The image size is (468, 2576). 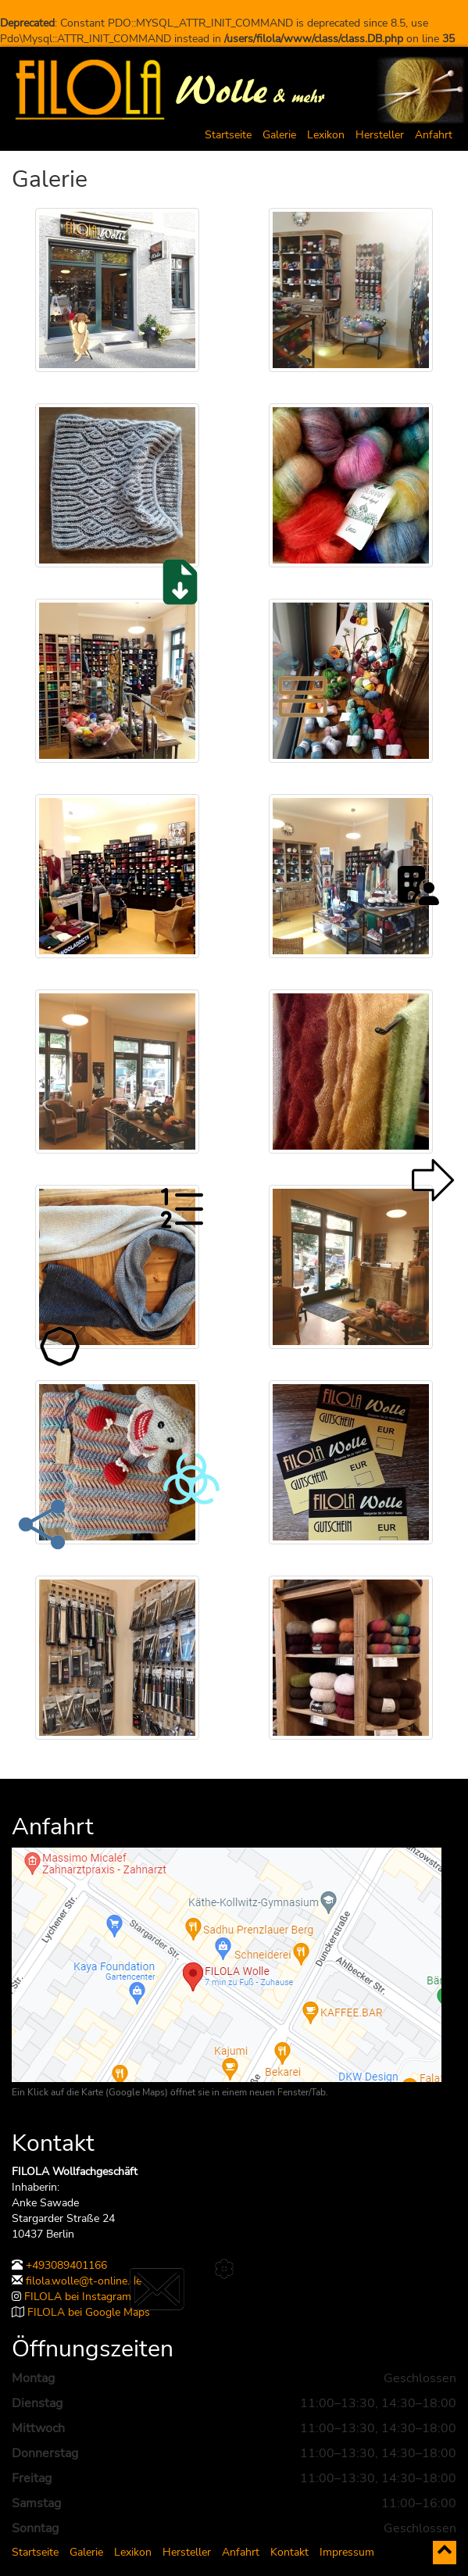 I want to click on stop or warning indicator, so click(x=59, y=1346).